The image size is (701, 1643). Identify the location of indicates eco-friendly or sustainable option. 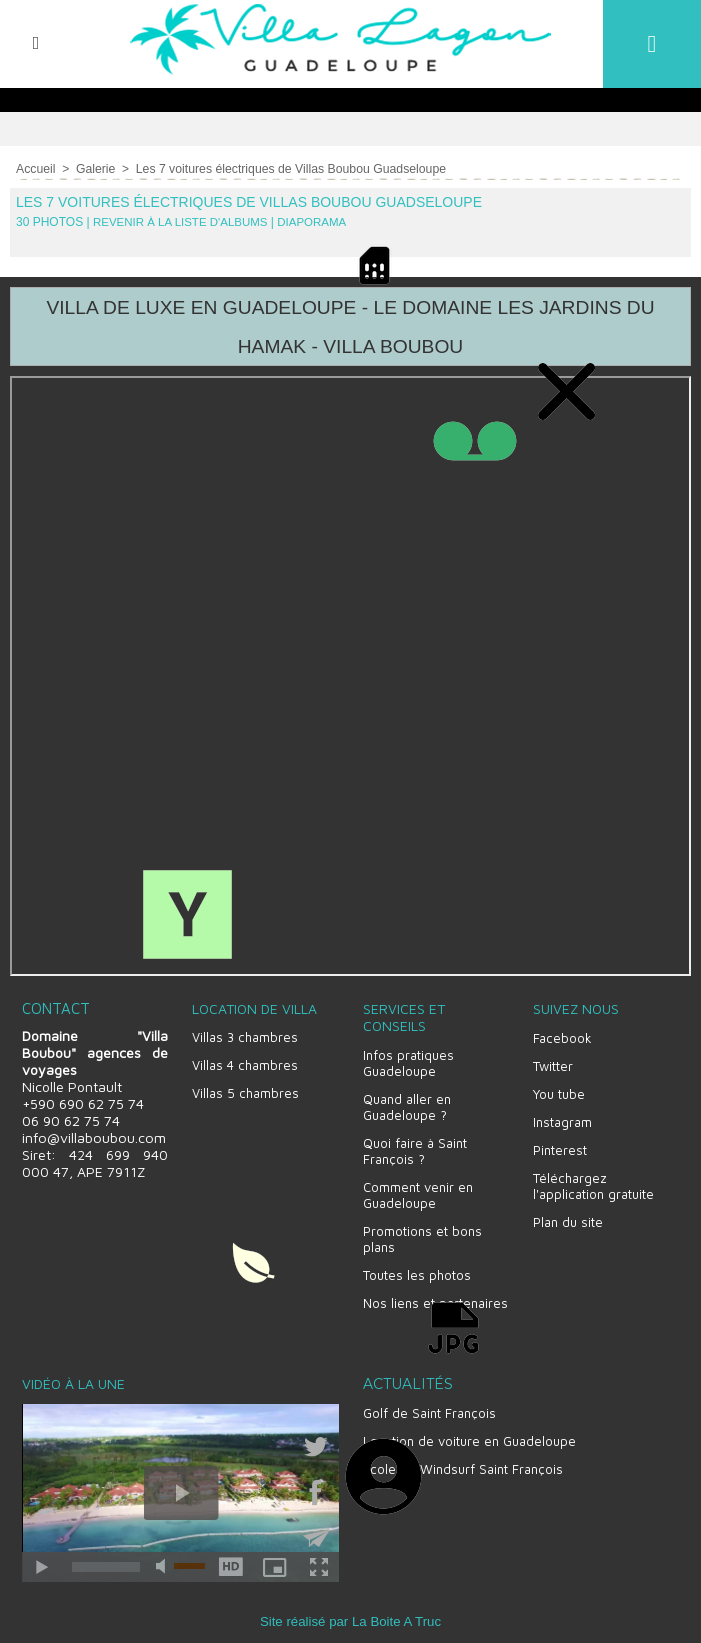
(253, 1263).